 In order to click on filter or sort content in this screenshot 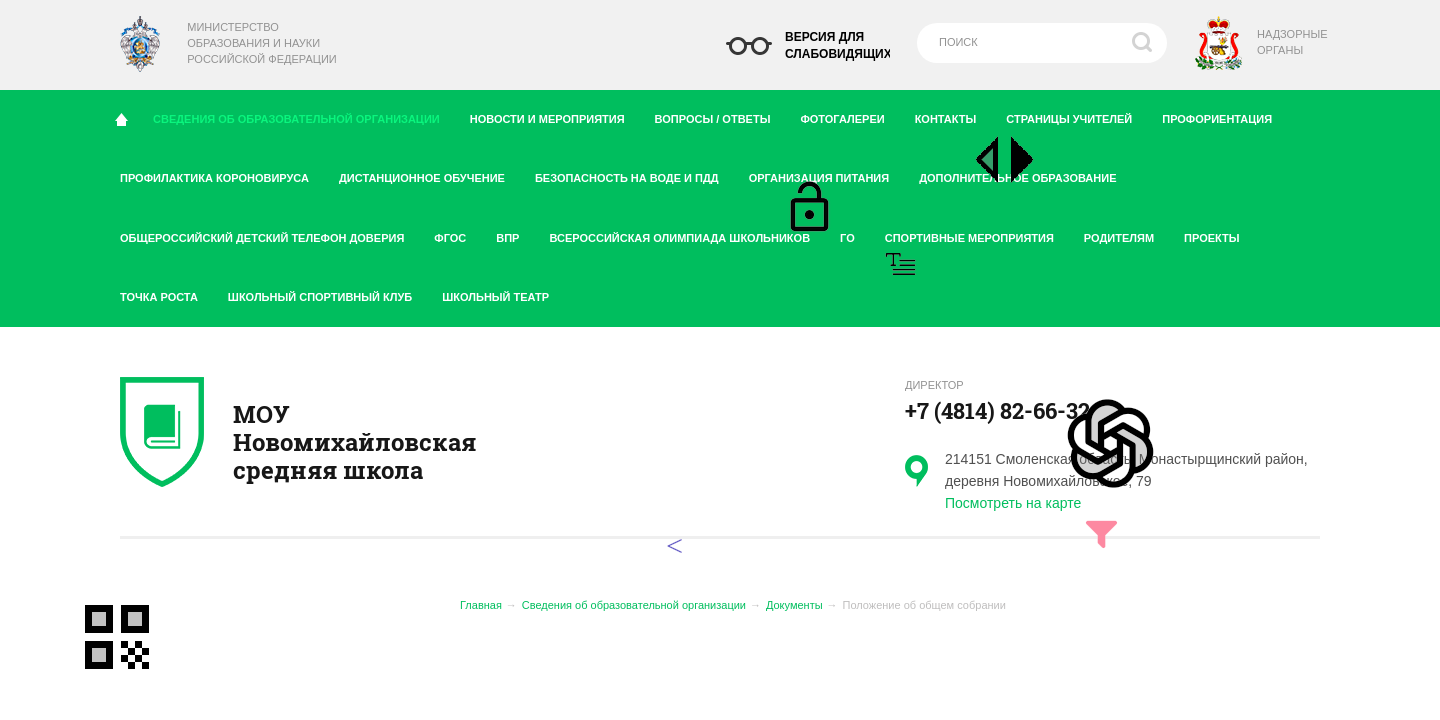, I will do `click(1101, 532)`.